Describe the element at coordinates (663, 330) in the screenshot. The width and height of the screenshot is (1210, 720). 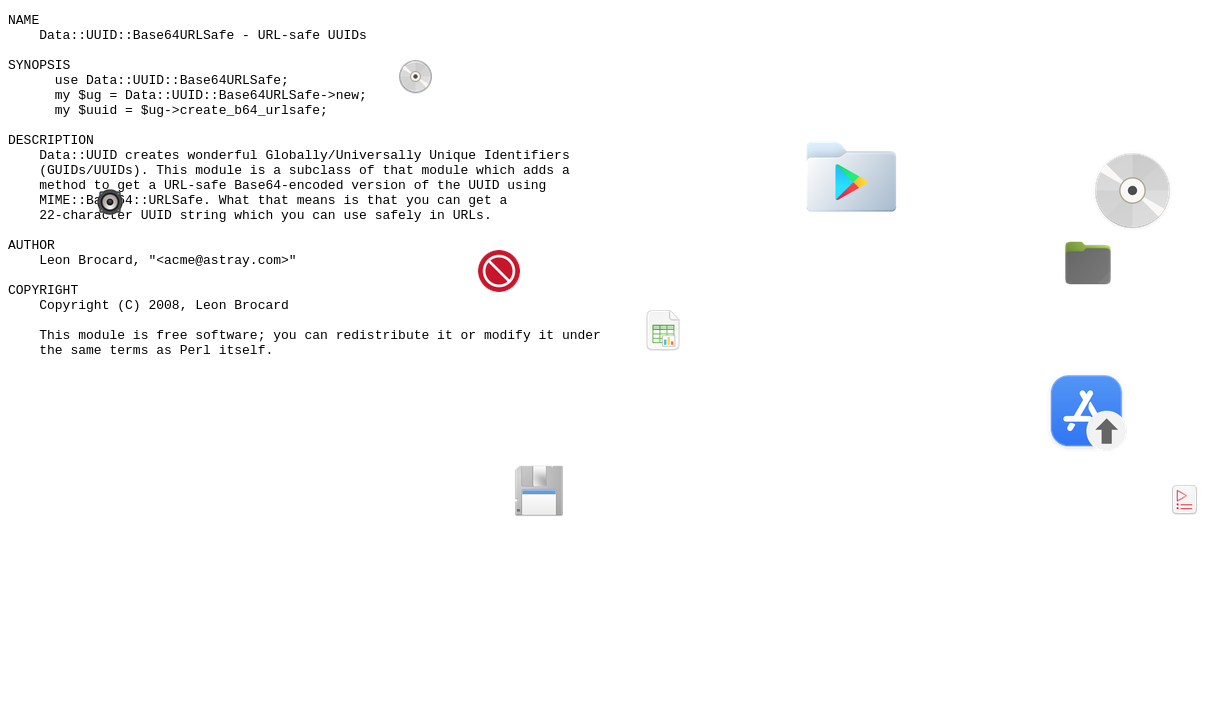
I see `spreadsheet file created in openoffice calc` at that location.